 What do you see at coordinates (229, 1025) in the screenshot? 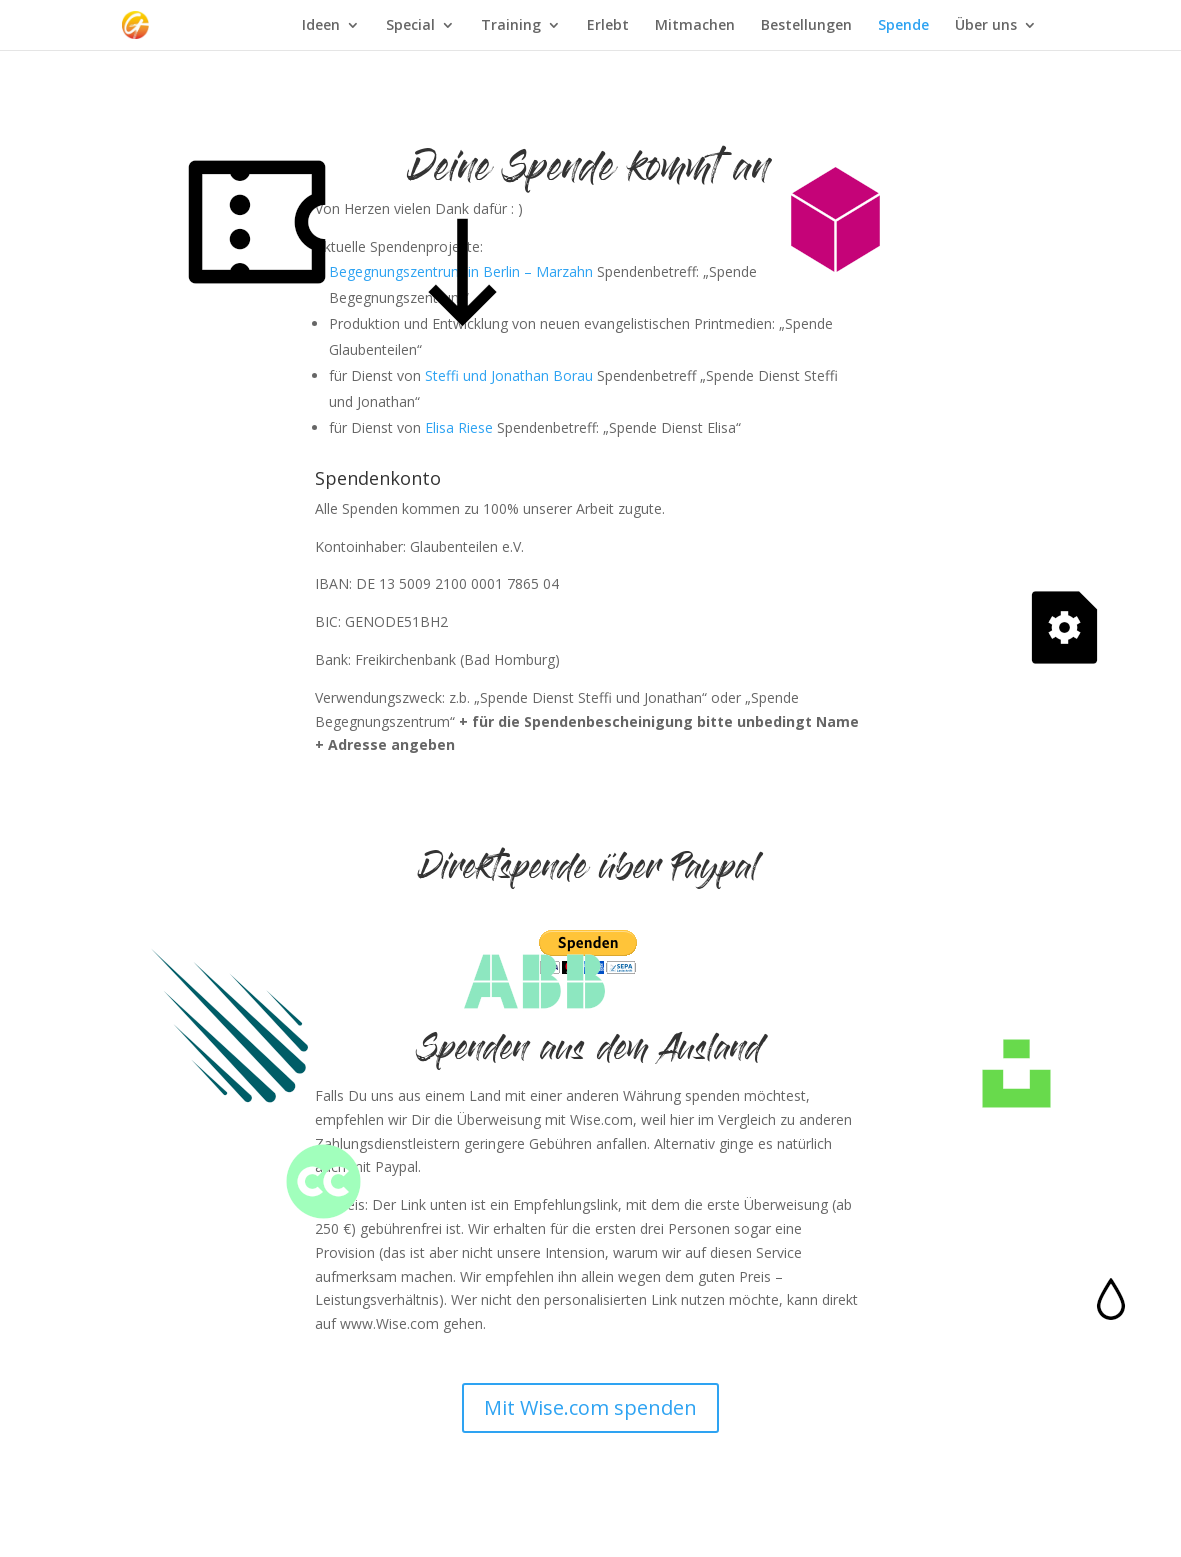
I see `meteor framework logo` at bounding box center [229, 1025].